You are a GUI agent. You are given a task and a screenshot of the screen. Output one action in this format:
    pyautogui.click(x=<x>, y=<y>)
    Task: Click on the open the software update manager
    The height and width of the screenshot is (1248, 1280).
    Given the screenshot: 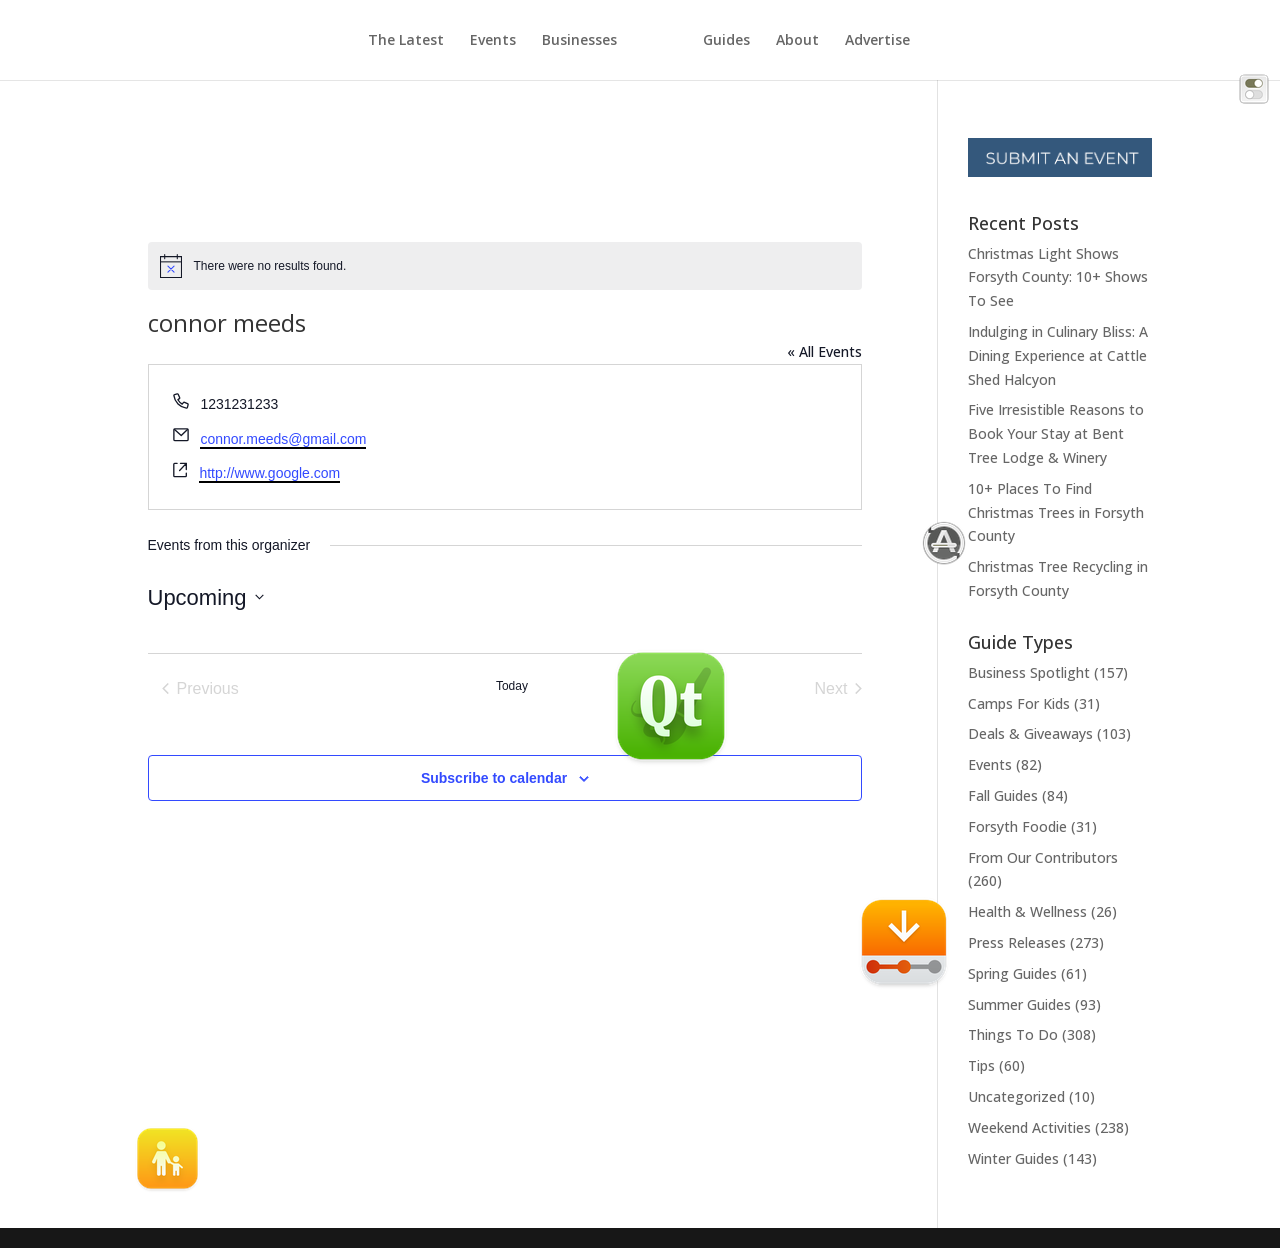 What is the action you would take?
    pyautogui.click(x=944, y=543)
    